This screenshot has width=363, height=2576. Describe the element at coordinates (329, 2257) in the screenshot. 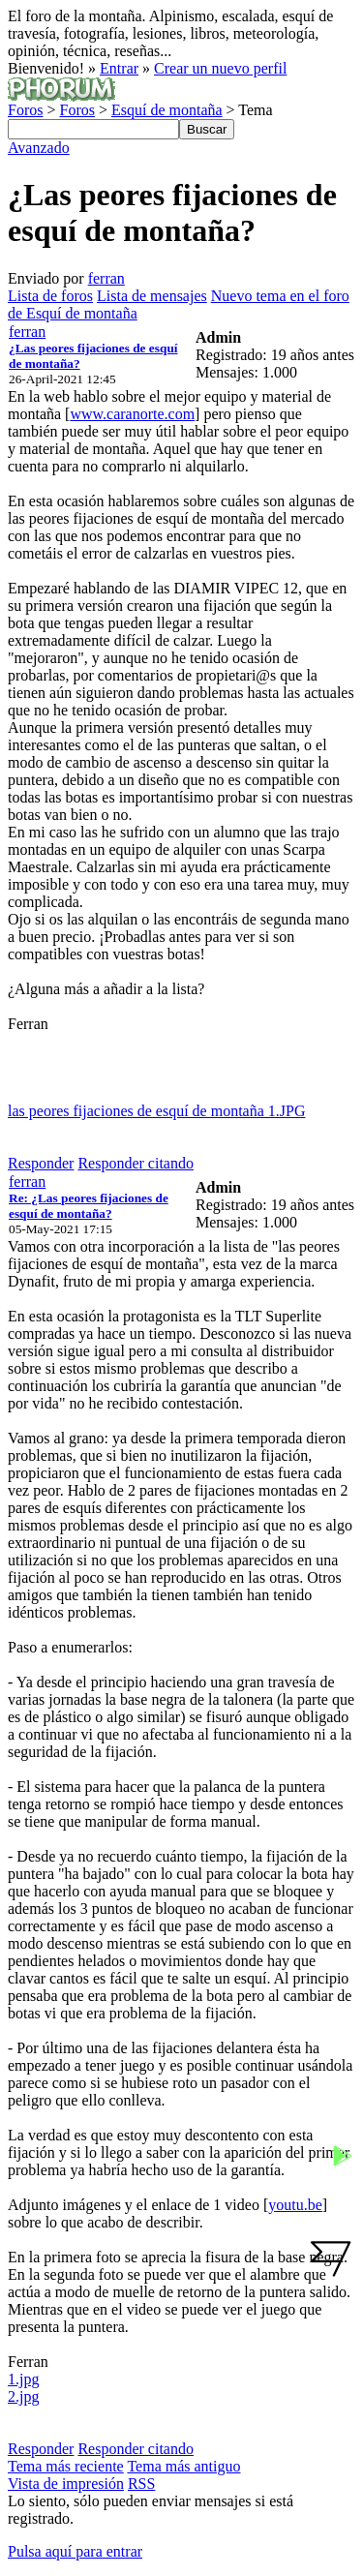

I see `flag or bookmark an item` at that location.